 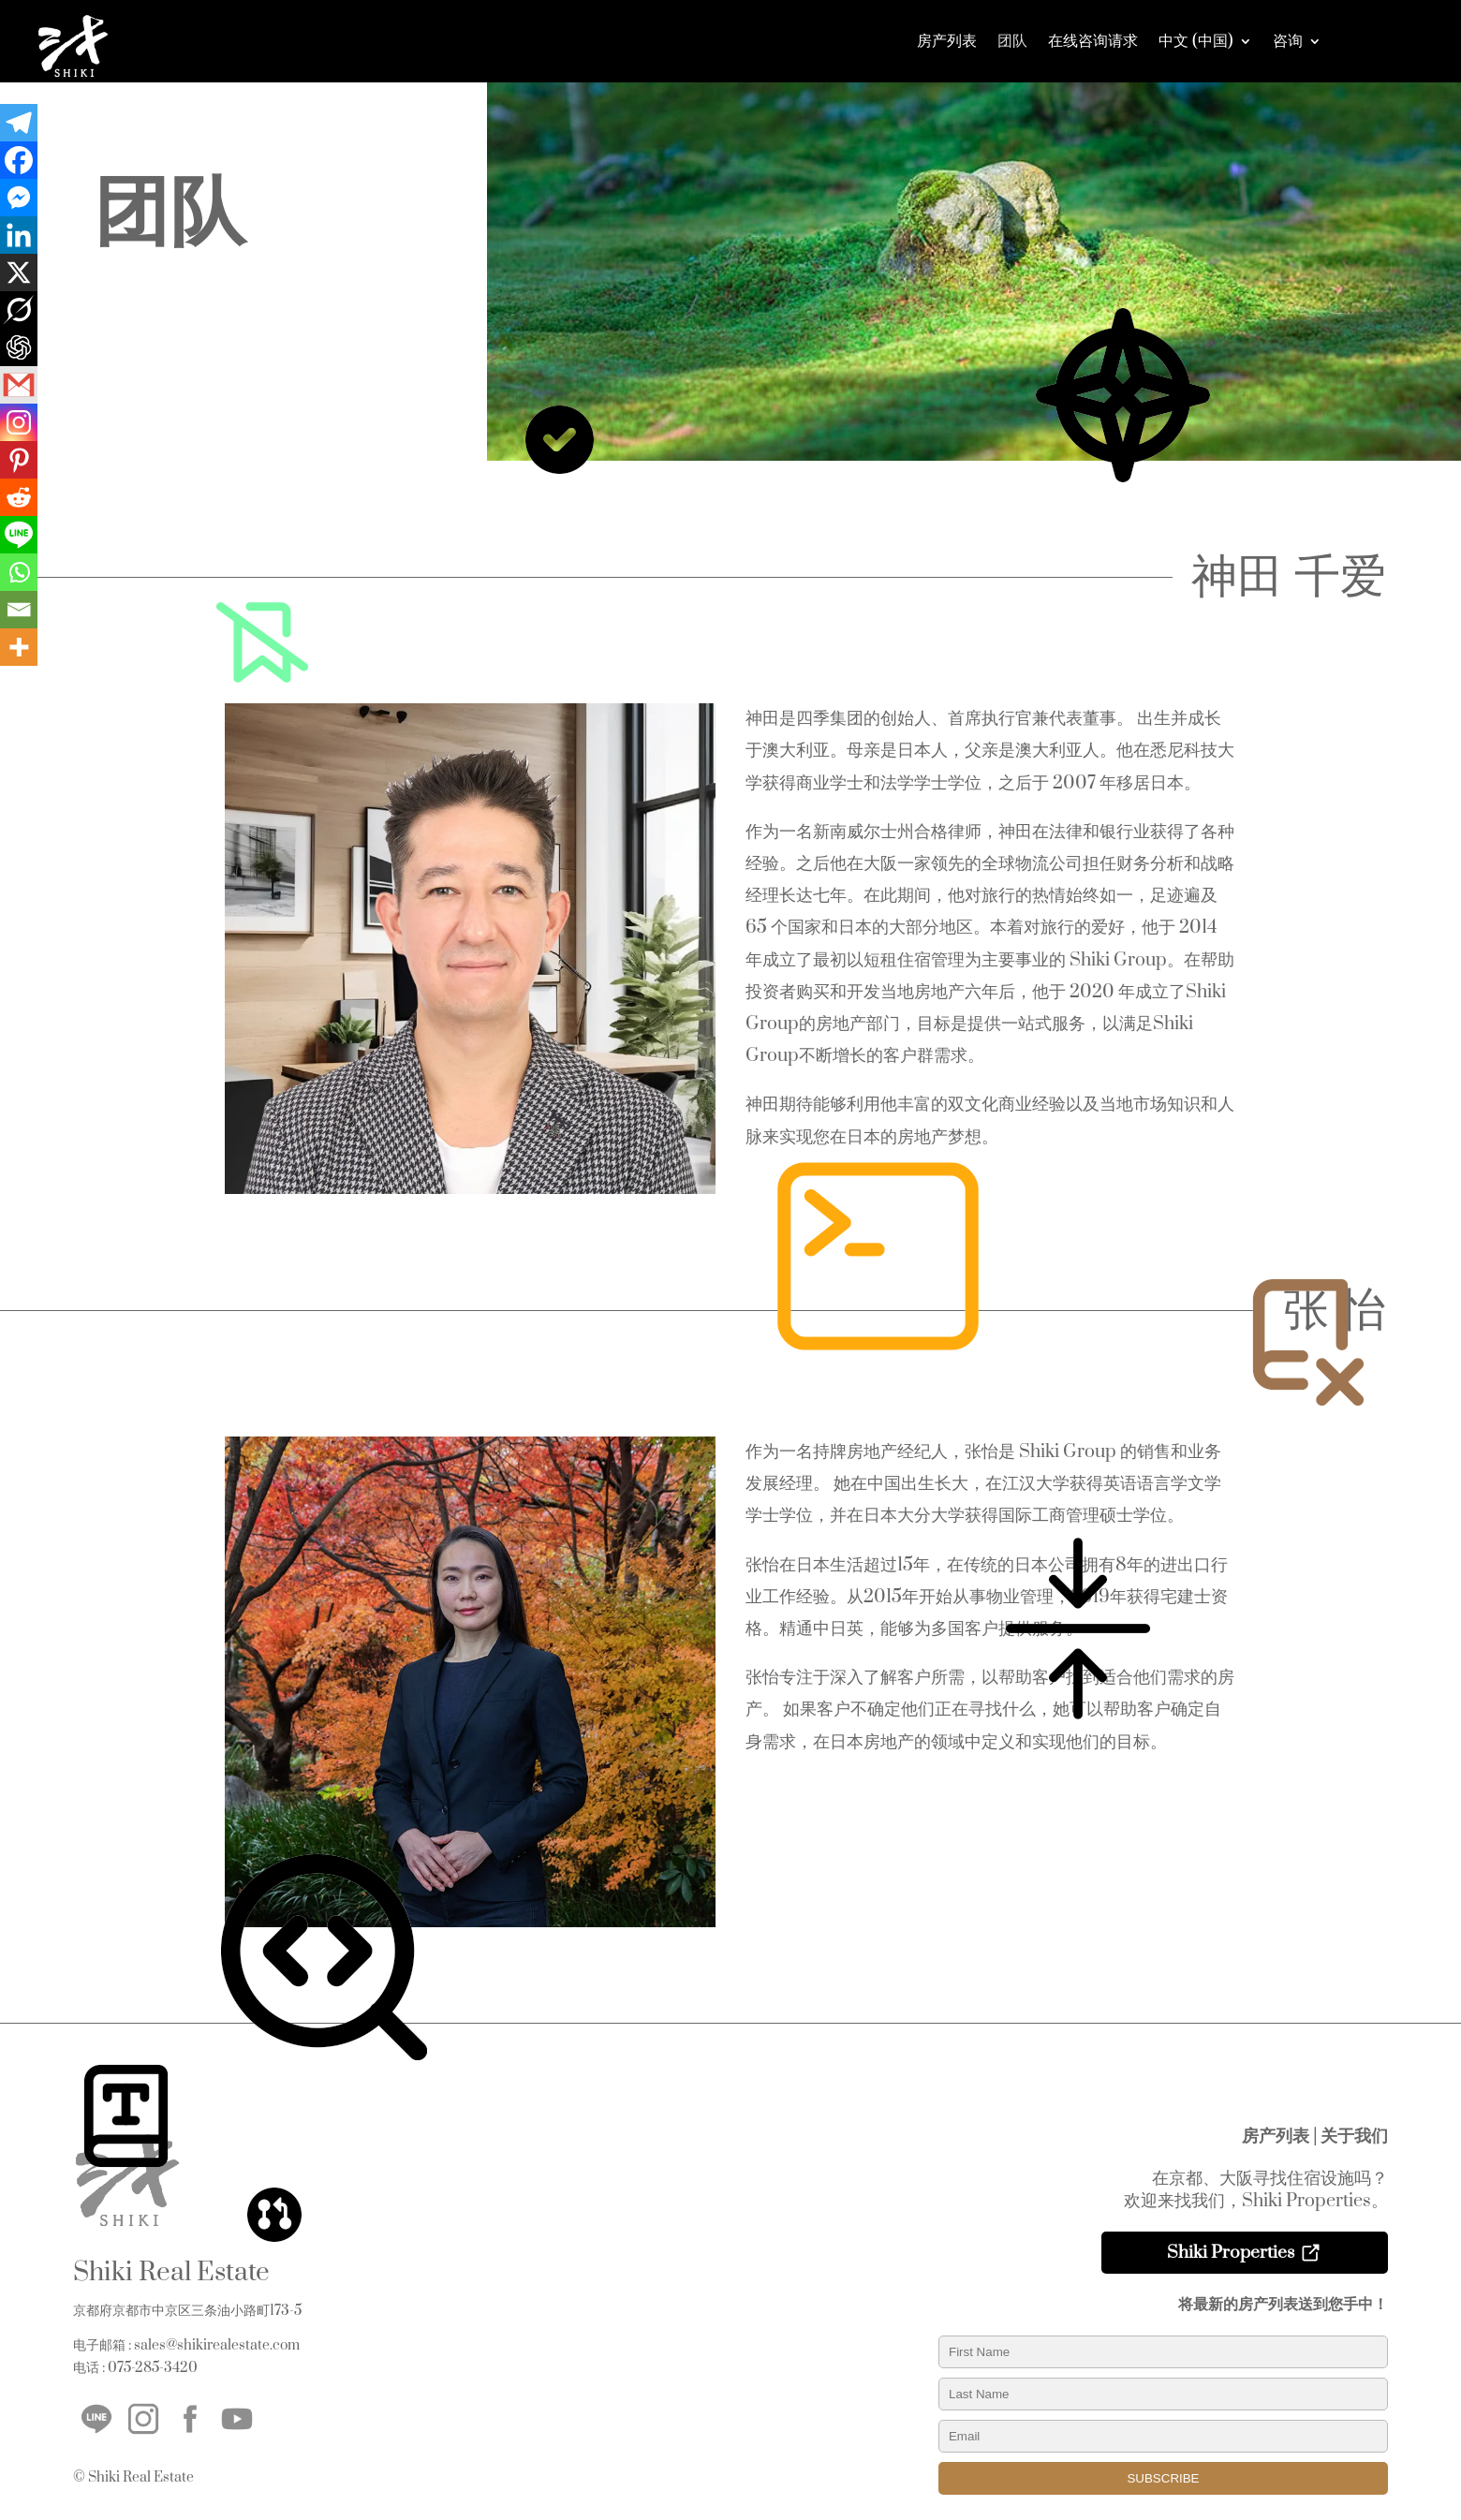 I want to click on scan or search through code, so click(x=324, y=1957).